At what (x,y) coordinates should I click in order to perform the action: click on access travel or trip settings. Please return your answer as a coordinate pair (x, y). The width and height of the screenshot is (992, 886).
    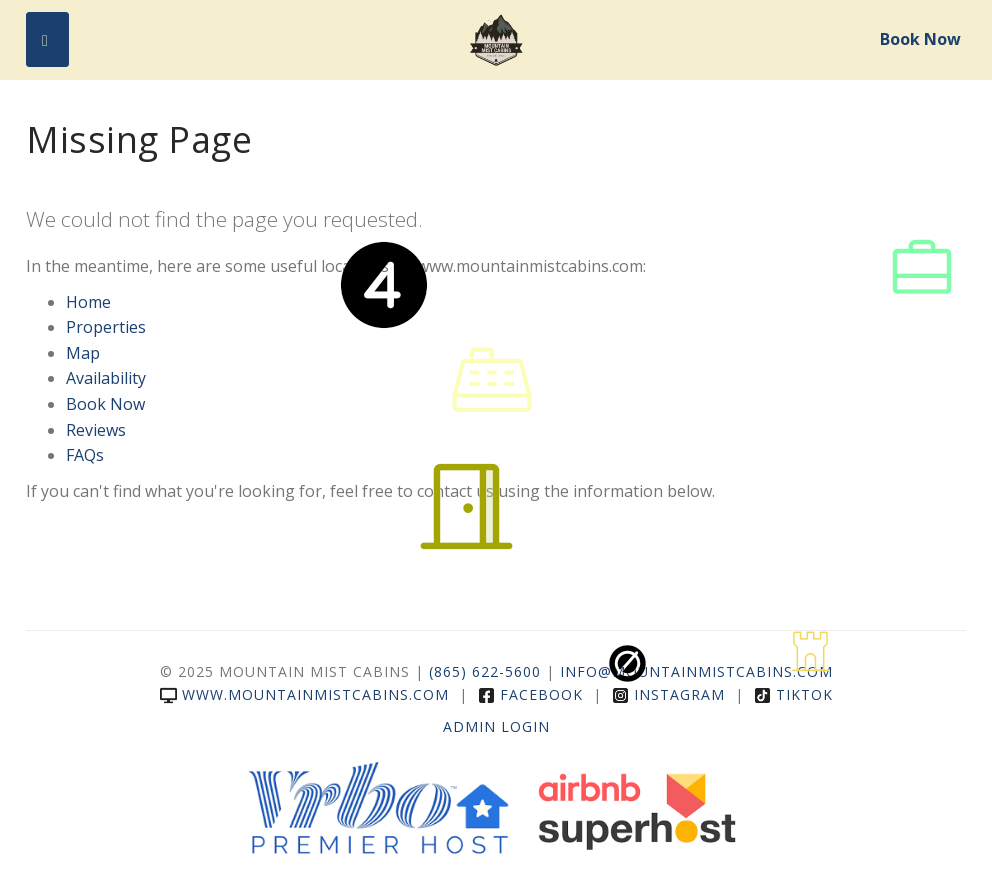
    Looking at the image, I should click on (922, 269).